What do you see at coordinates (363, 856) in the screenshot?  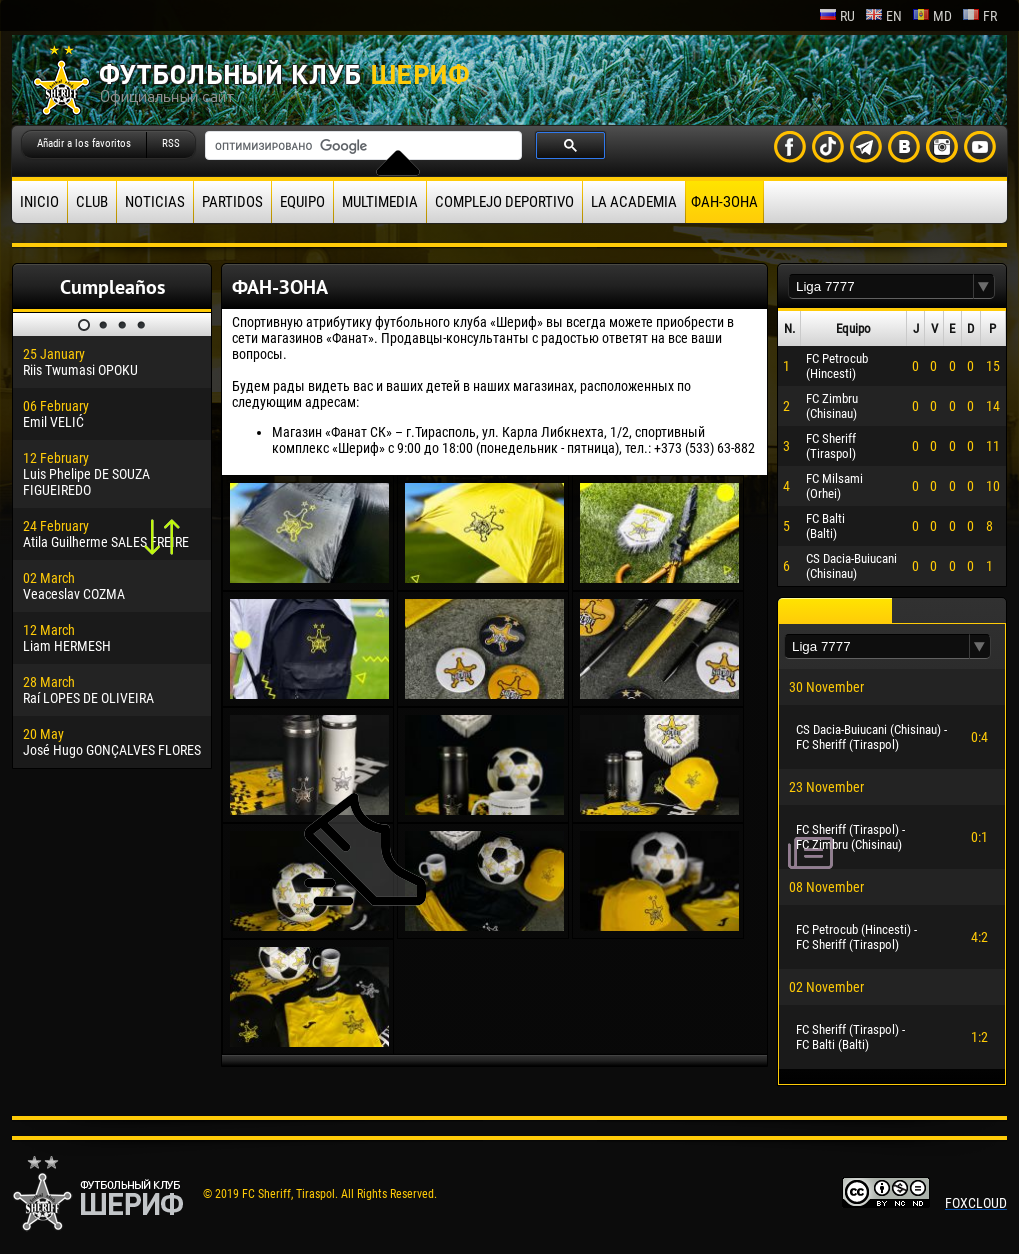 I see `start a run or workout activity` at bounding box center [363, 856].